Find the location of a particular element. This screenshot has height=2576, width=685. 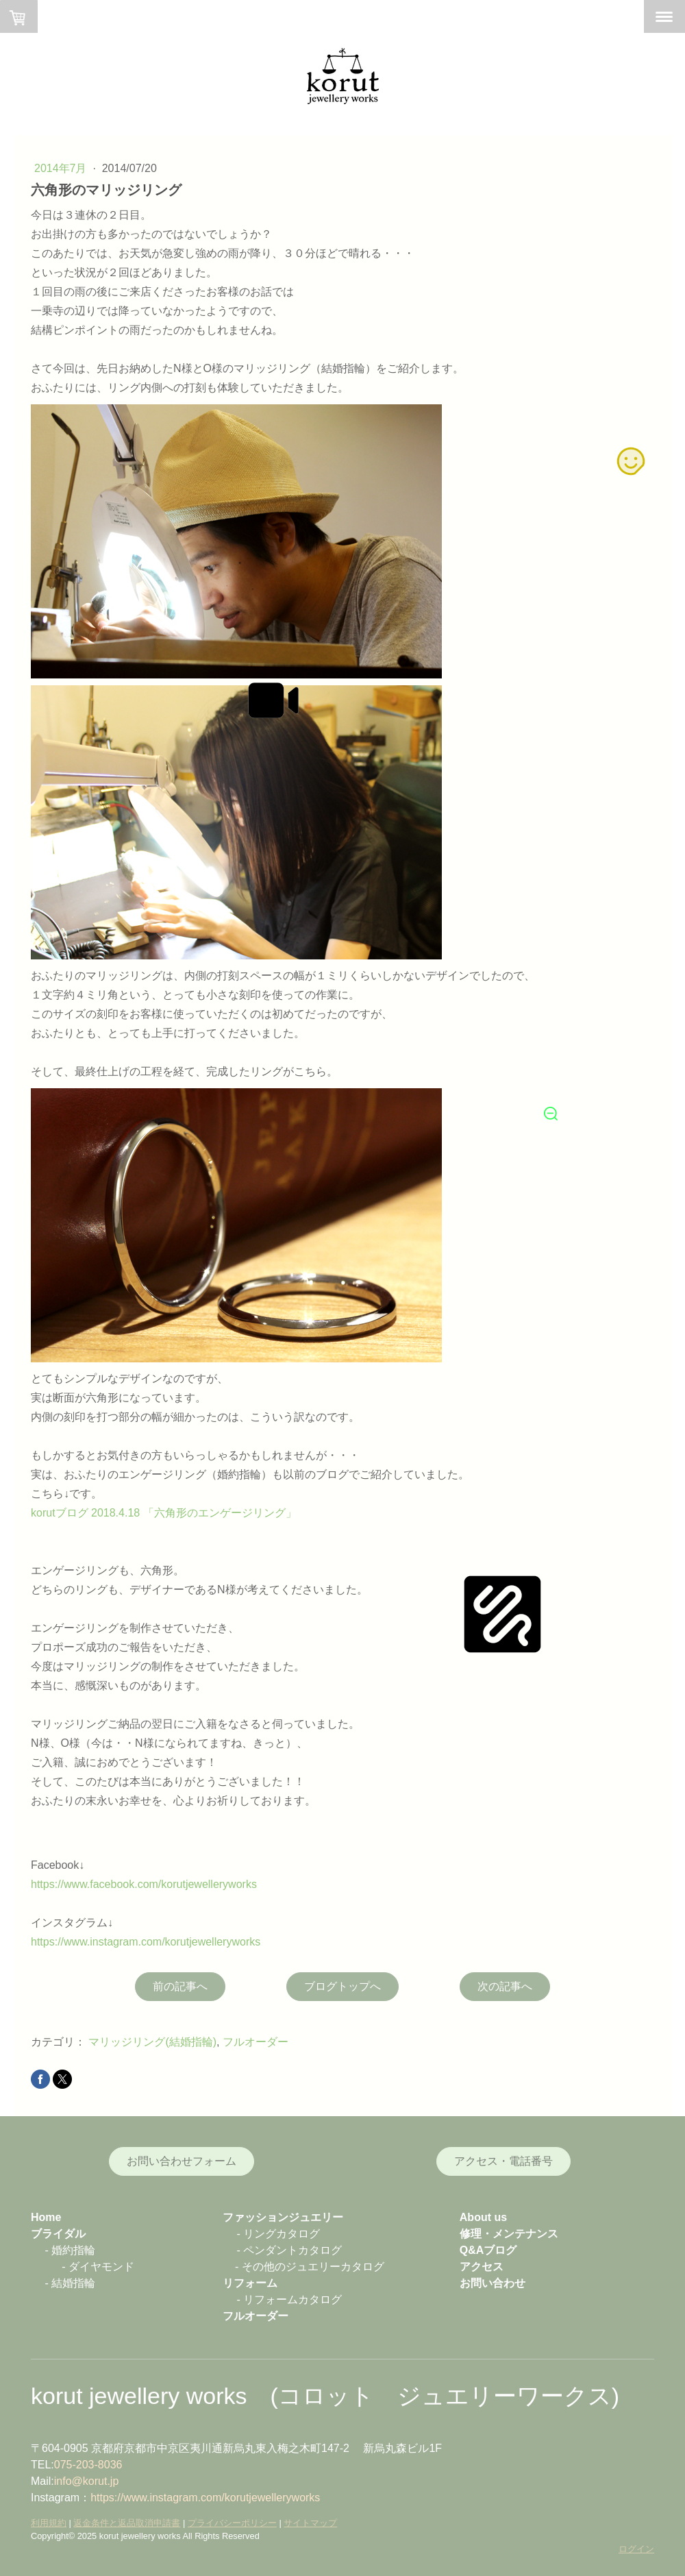

add a sticker or emoji to your message is located at coordinates (631, 461).